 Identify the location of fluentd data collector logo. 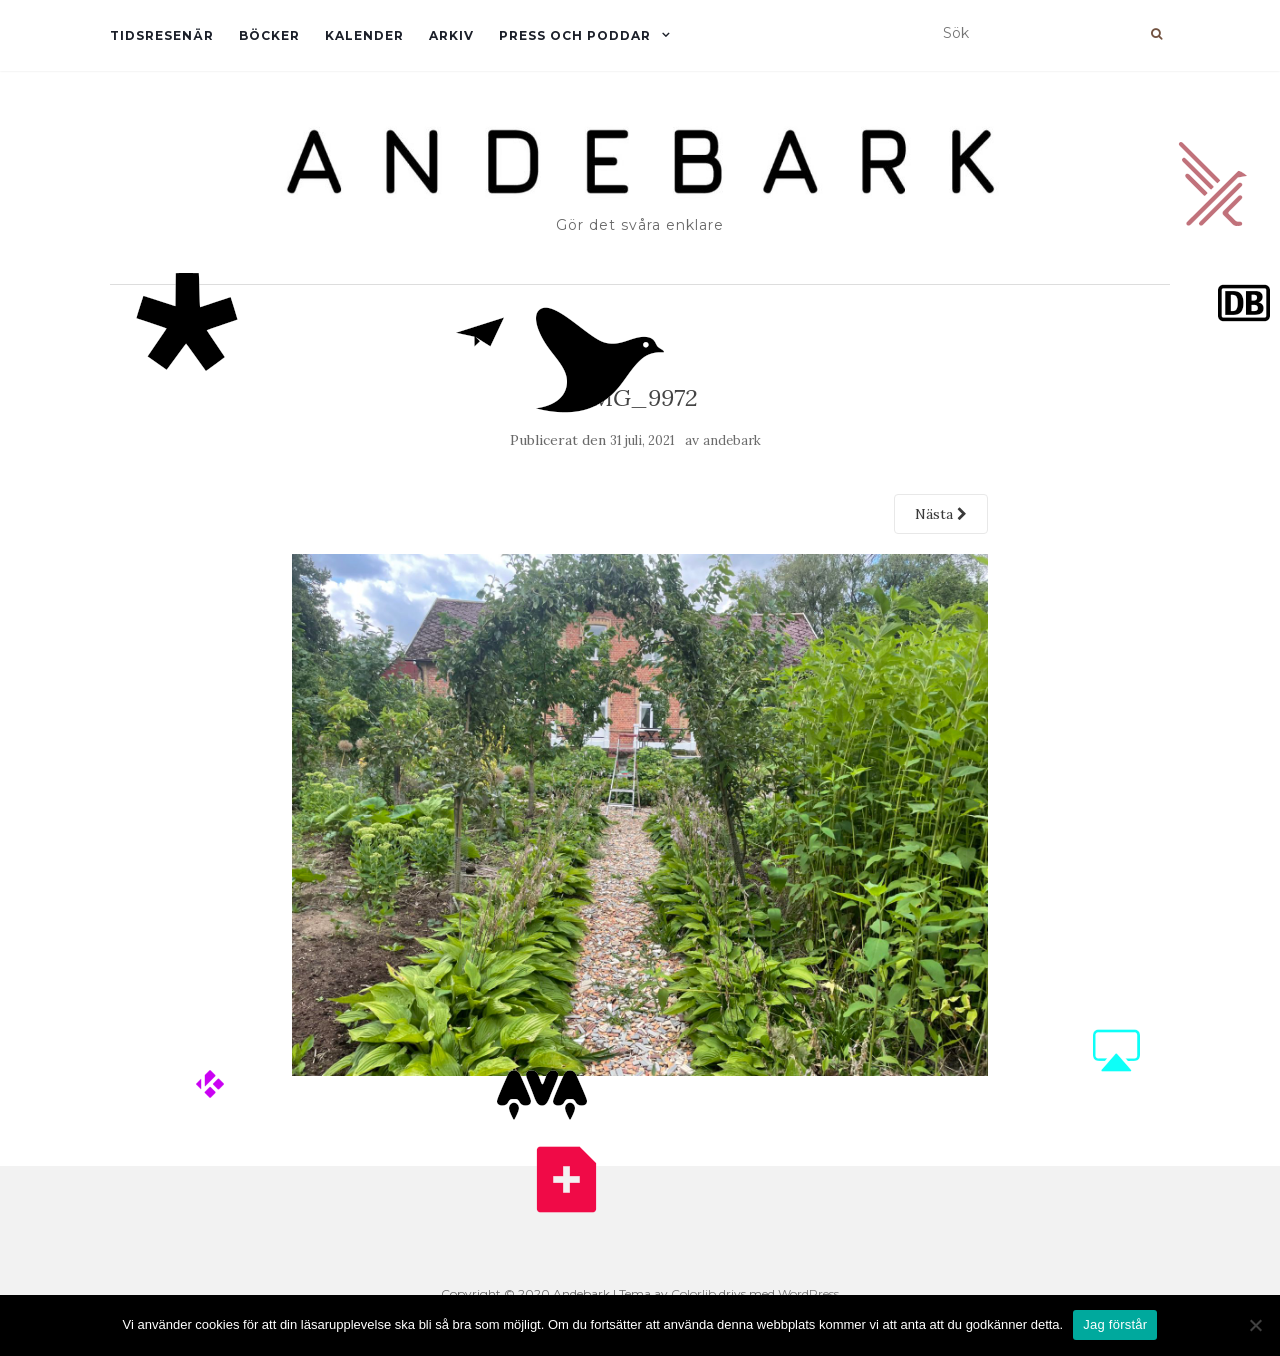
(600, 360).